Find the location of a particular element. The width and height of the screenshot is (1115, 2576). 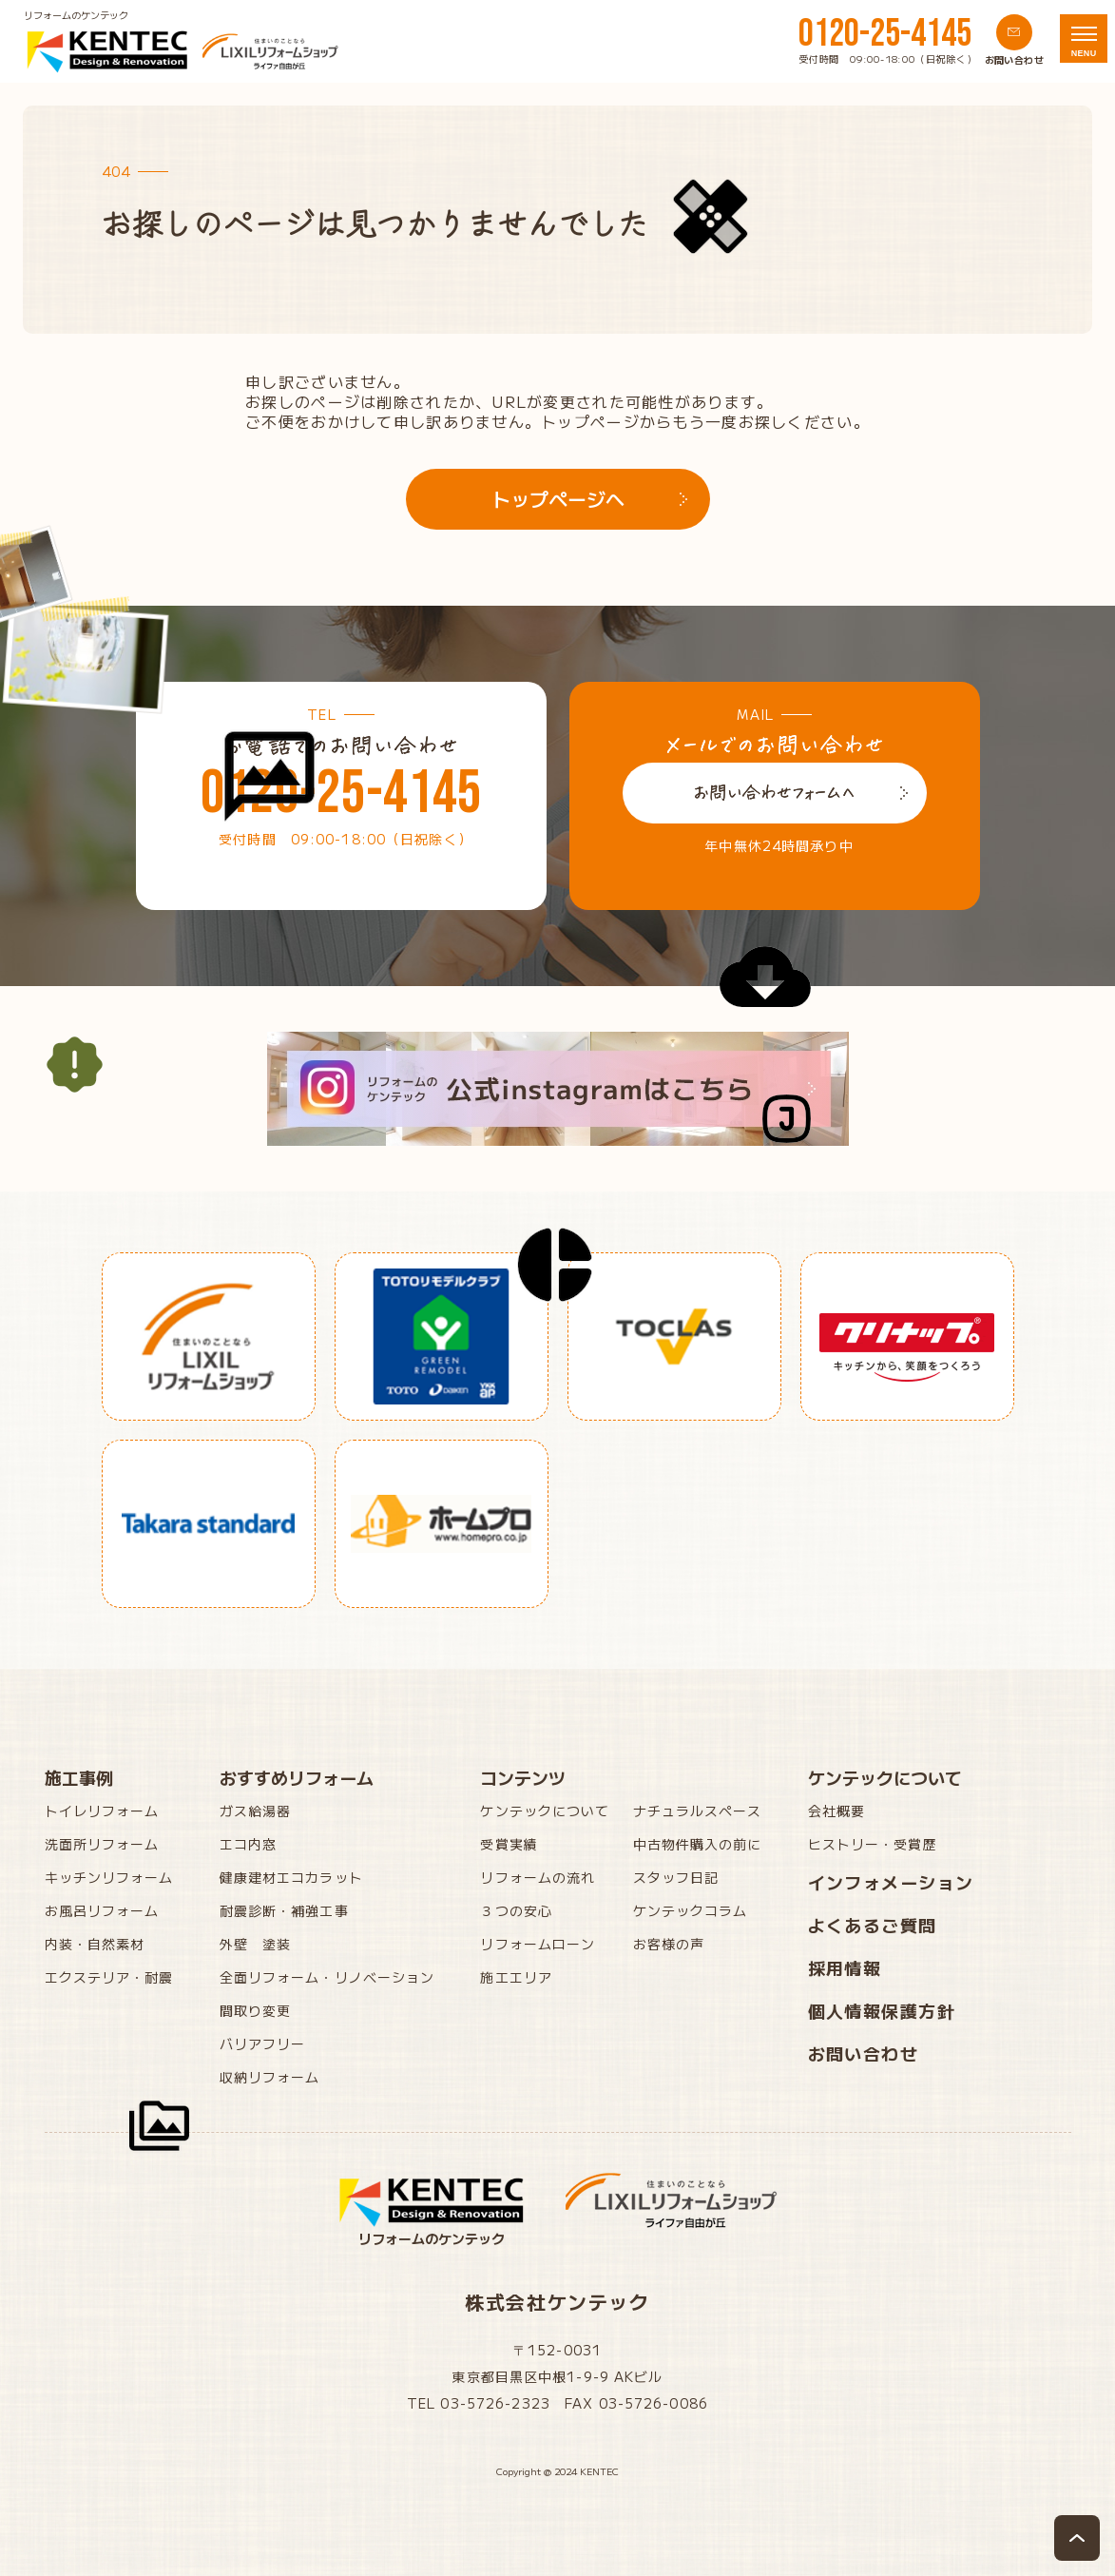

access photo and media library is located at coordinates (159, 2125).